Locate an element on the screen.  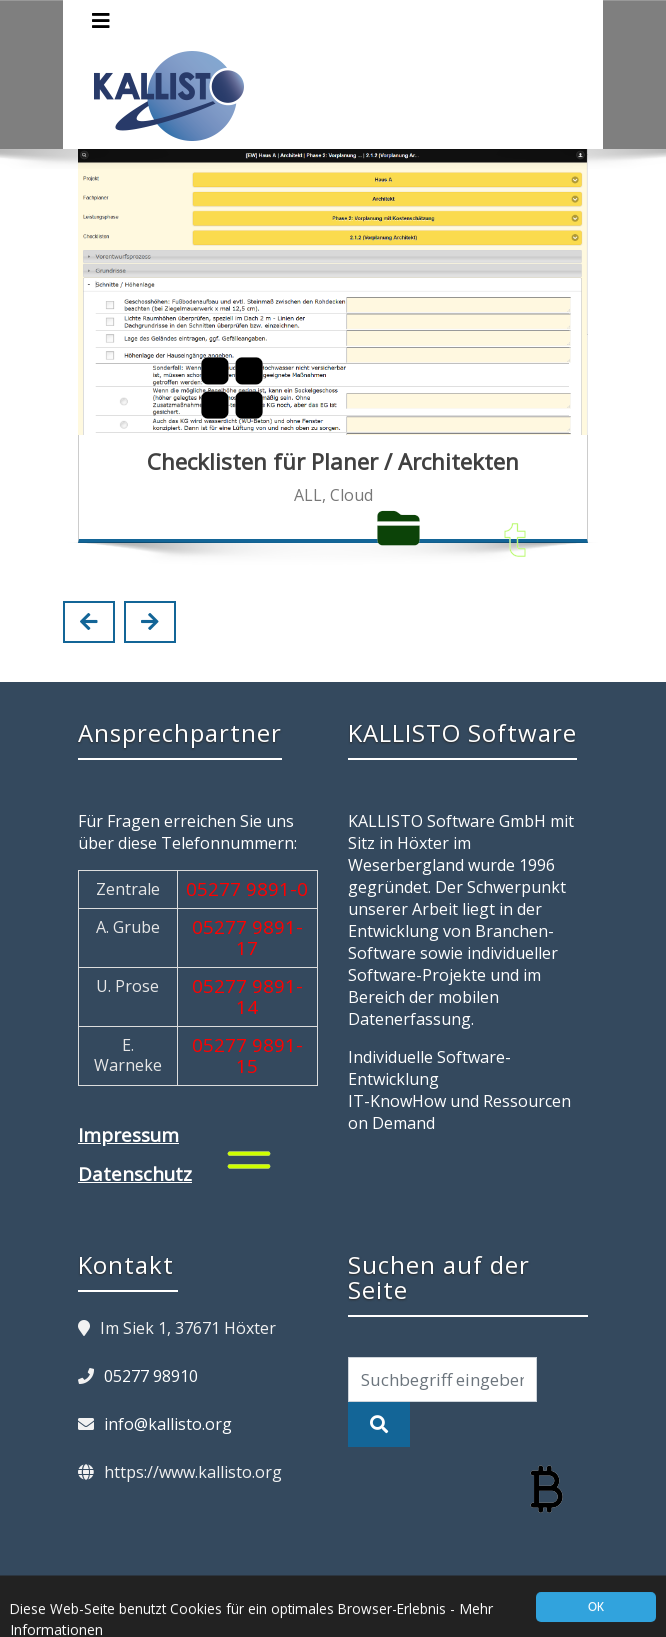
reorder or rearrange items in a list is located at coordinates (249, 1160).